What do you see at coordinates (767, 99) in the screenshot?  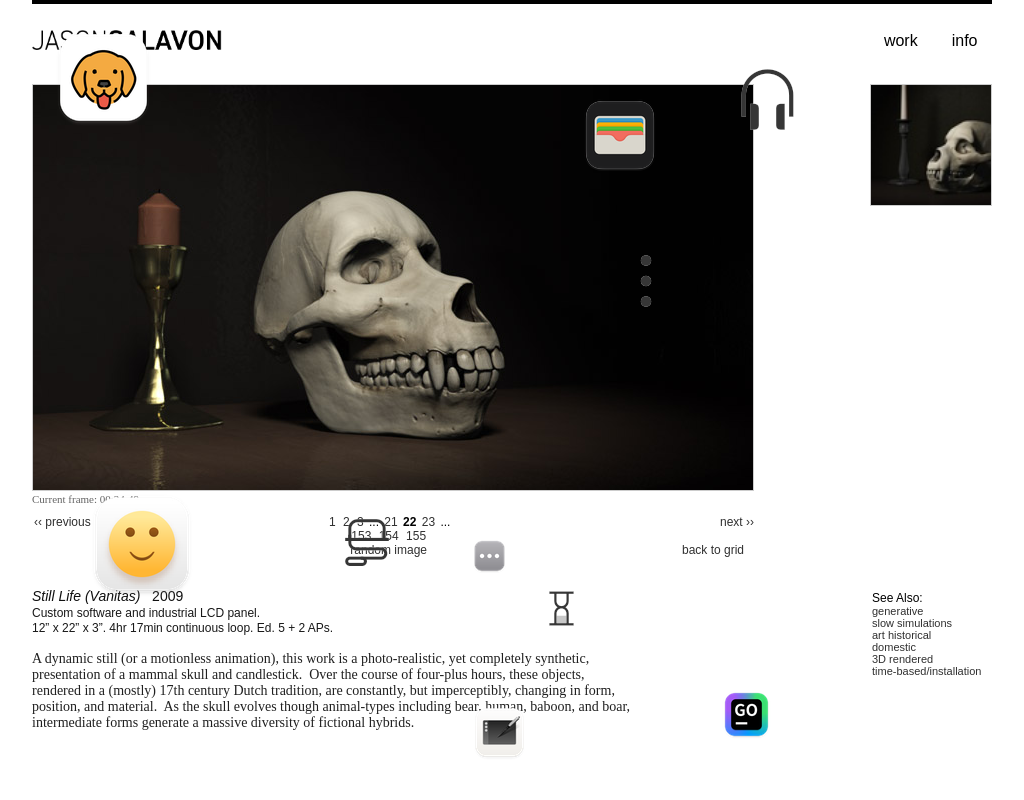 I see `audio output set to headphones` at bounding box center [767, 99].